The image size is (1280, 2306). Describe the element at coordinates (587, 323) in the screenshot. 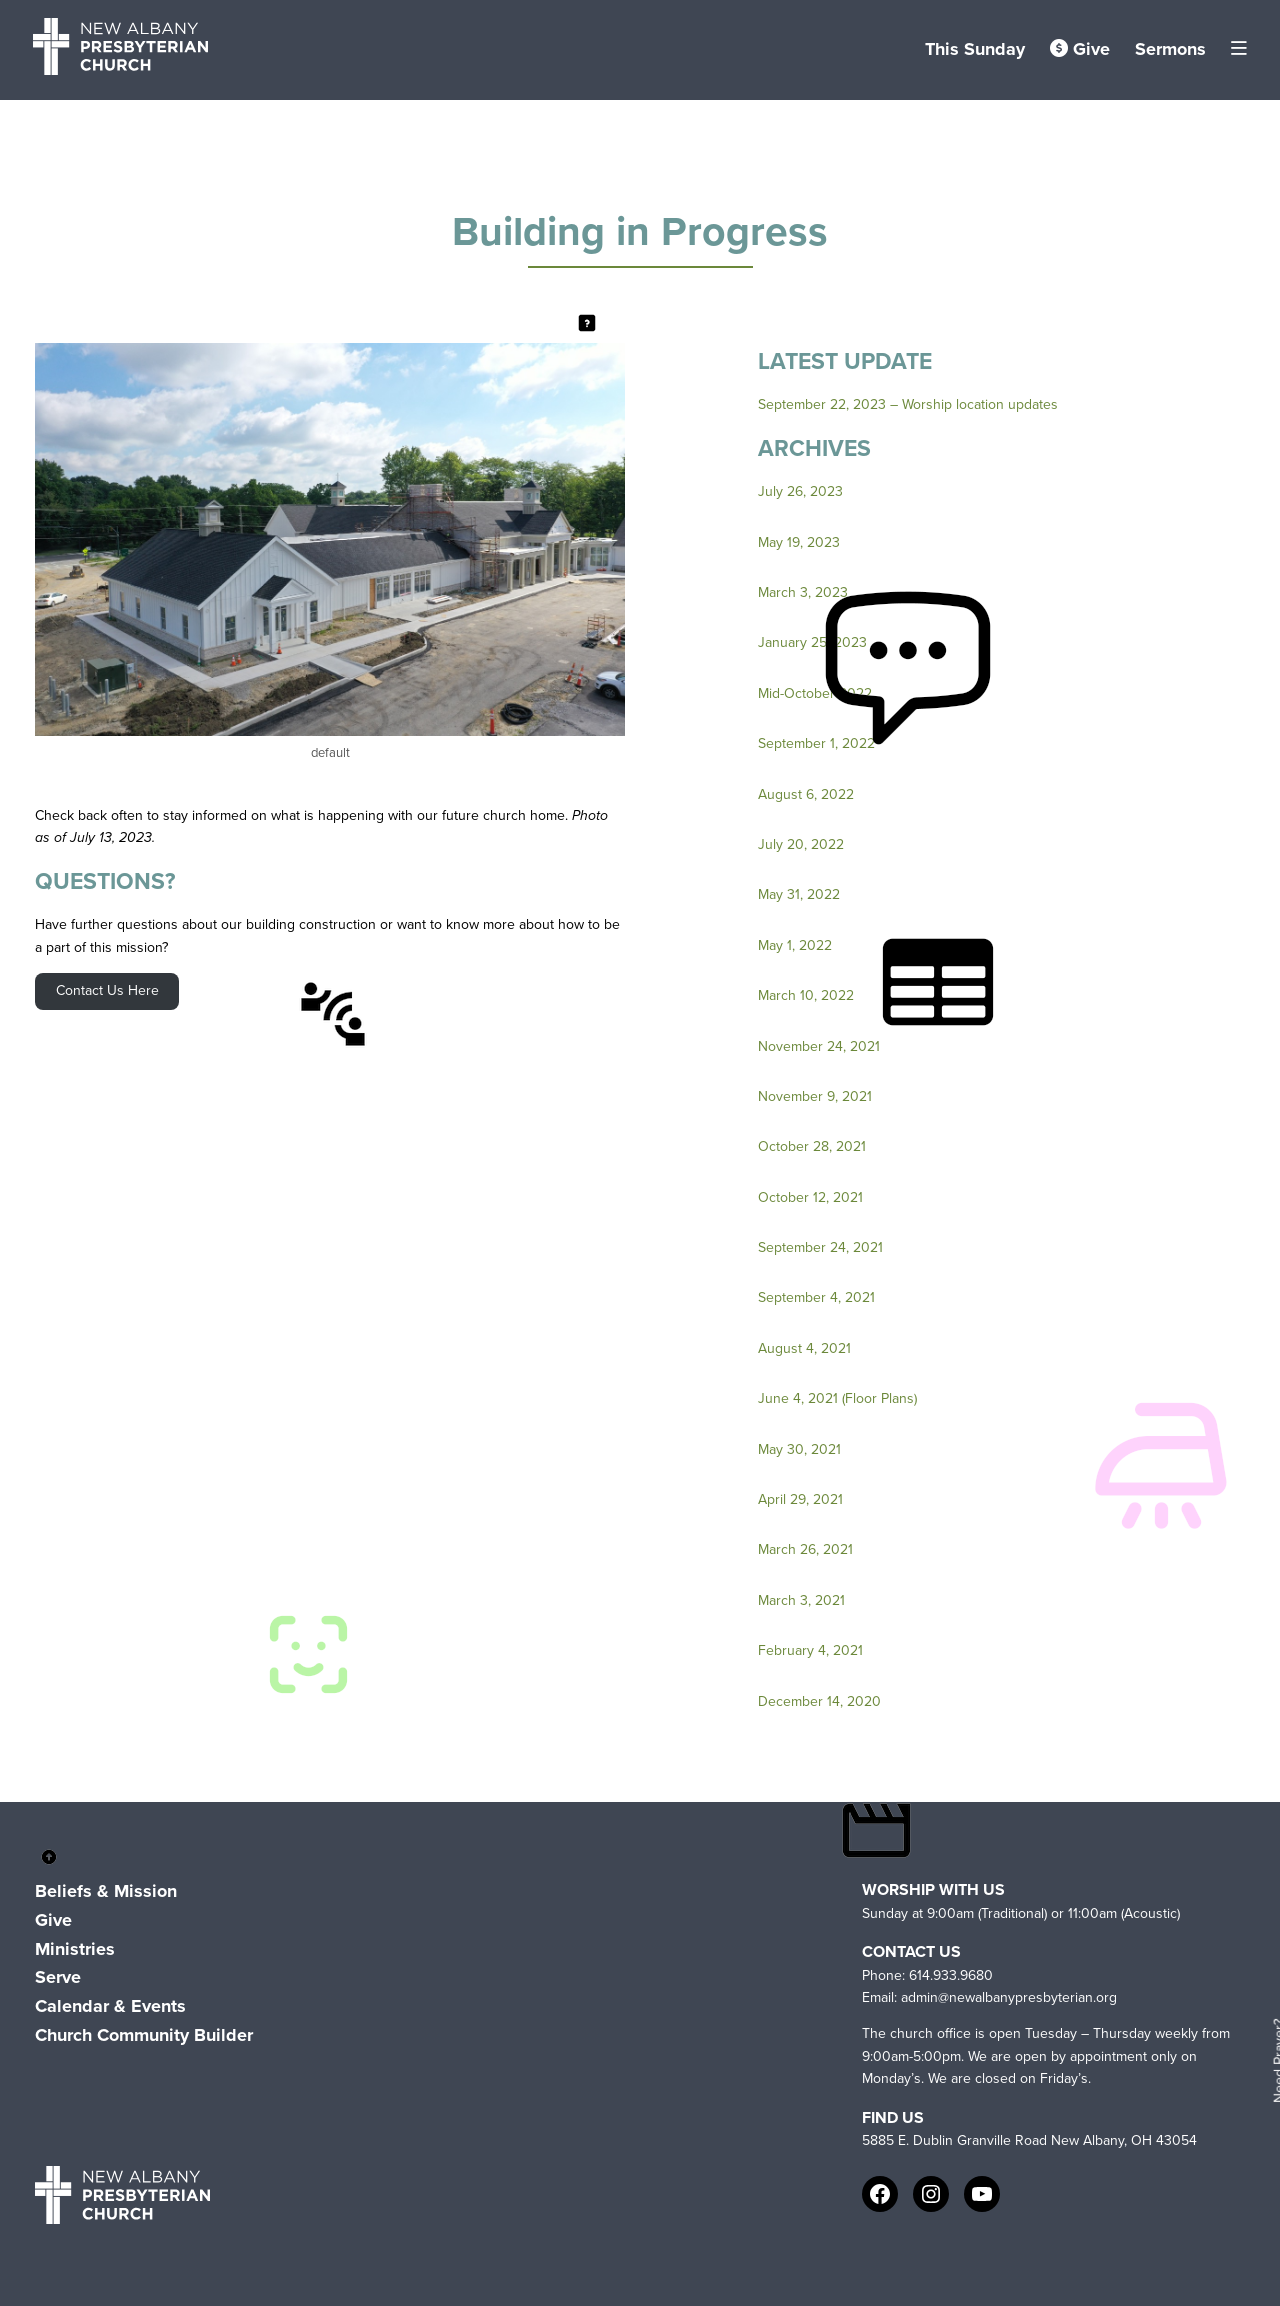

I see `access help or support` at that location.